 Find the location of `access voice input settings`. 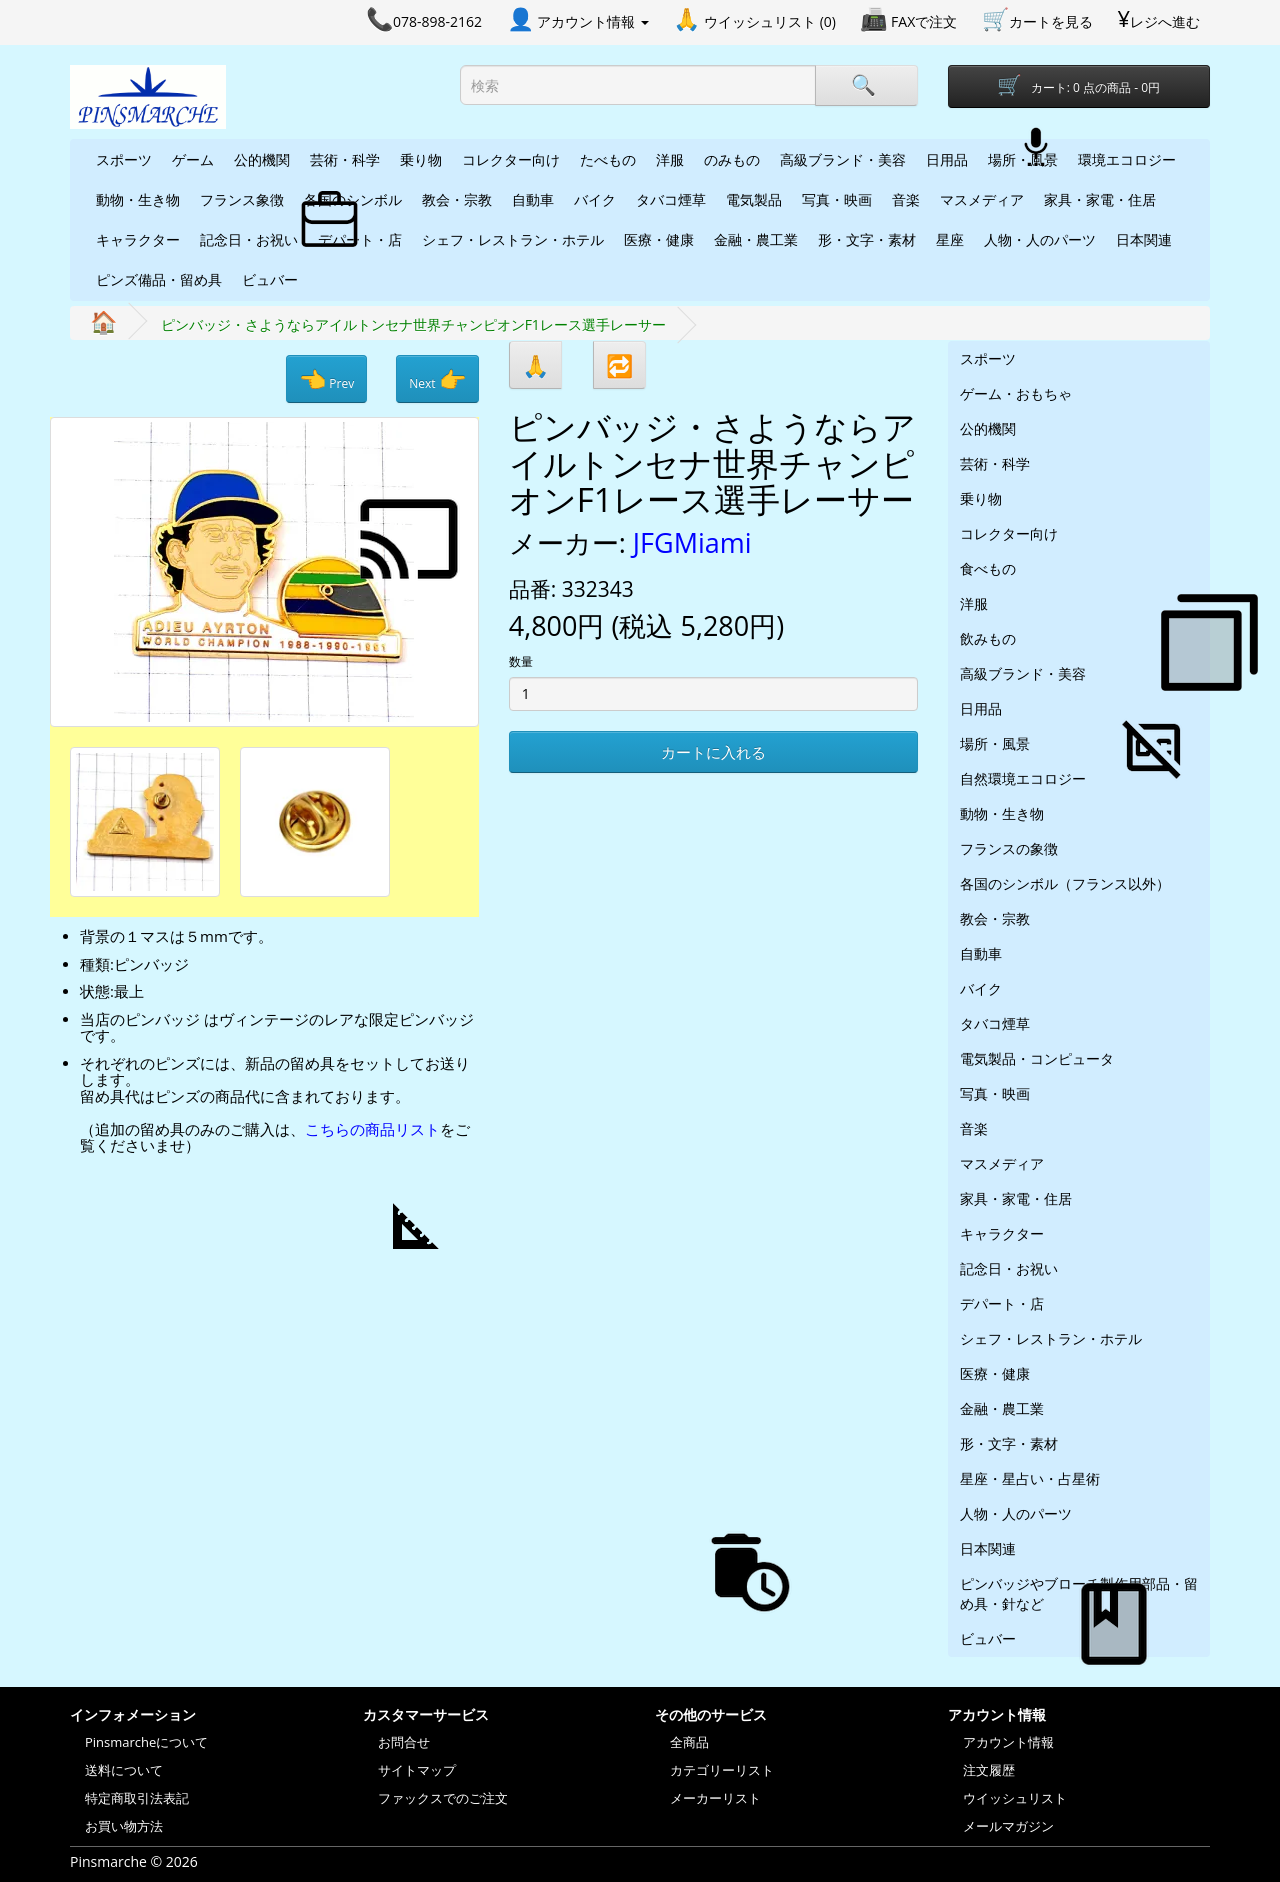

access voice input settings is located at coordinates (1036, 146).